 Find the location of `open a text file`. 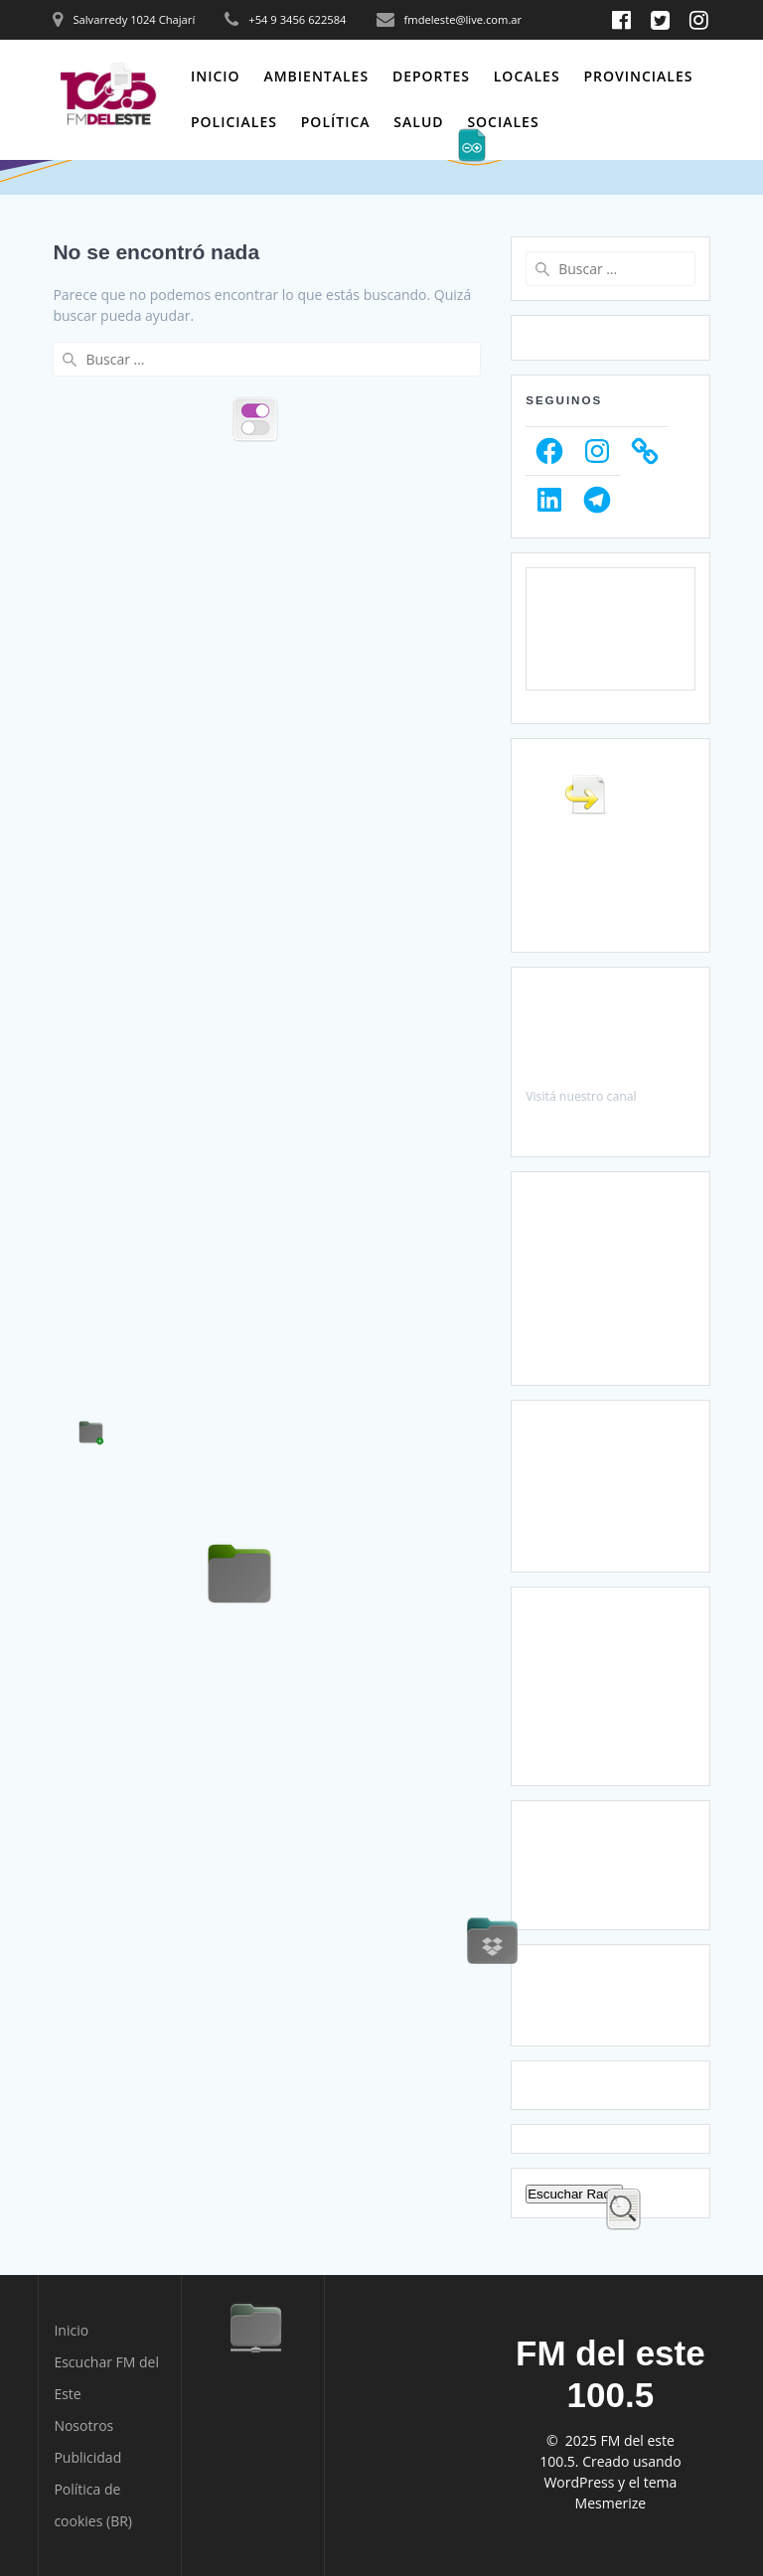

open a text file is located at coordinates (121, 76).